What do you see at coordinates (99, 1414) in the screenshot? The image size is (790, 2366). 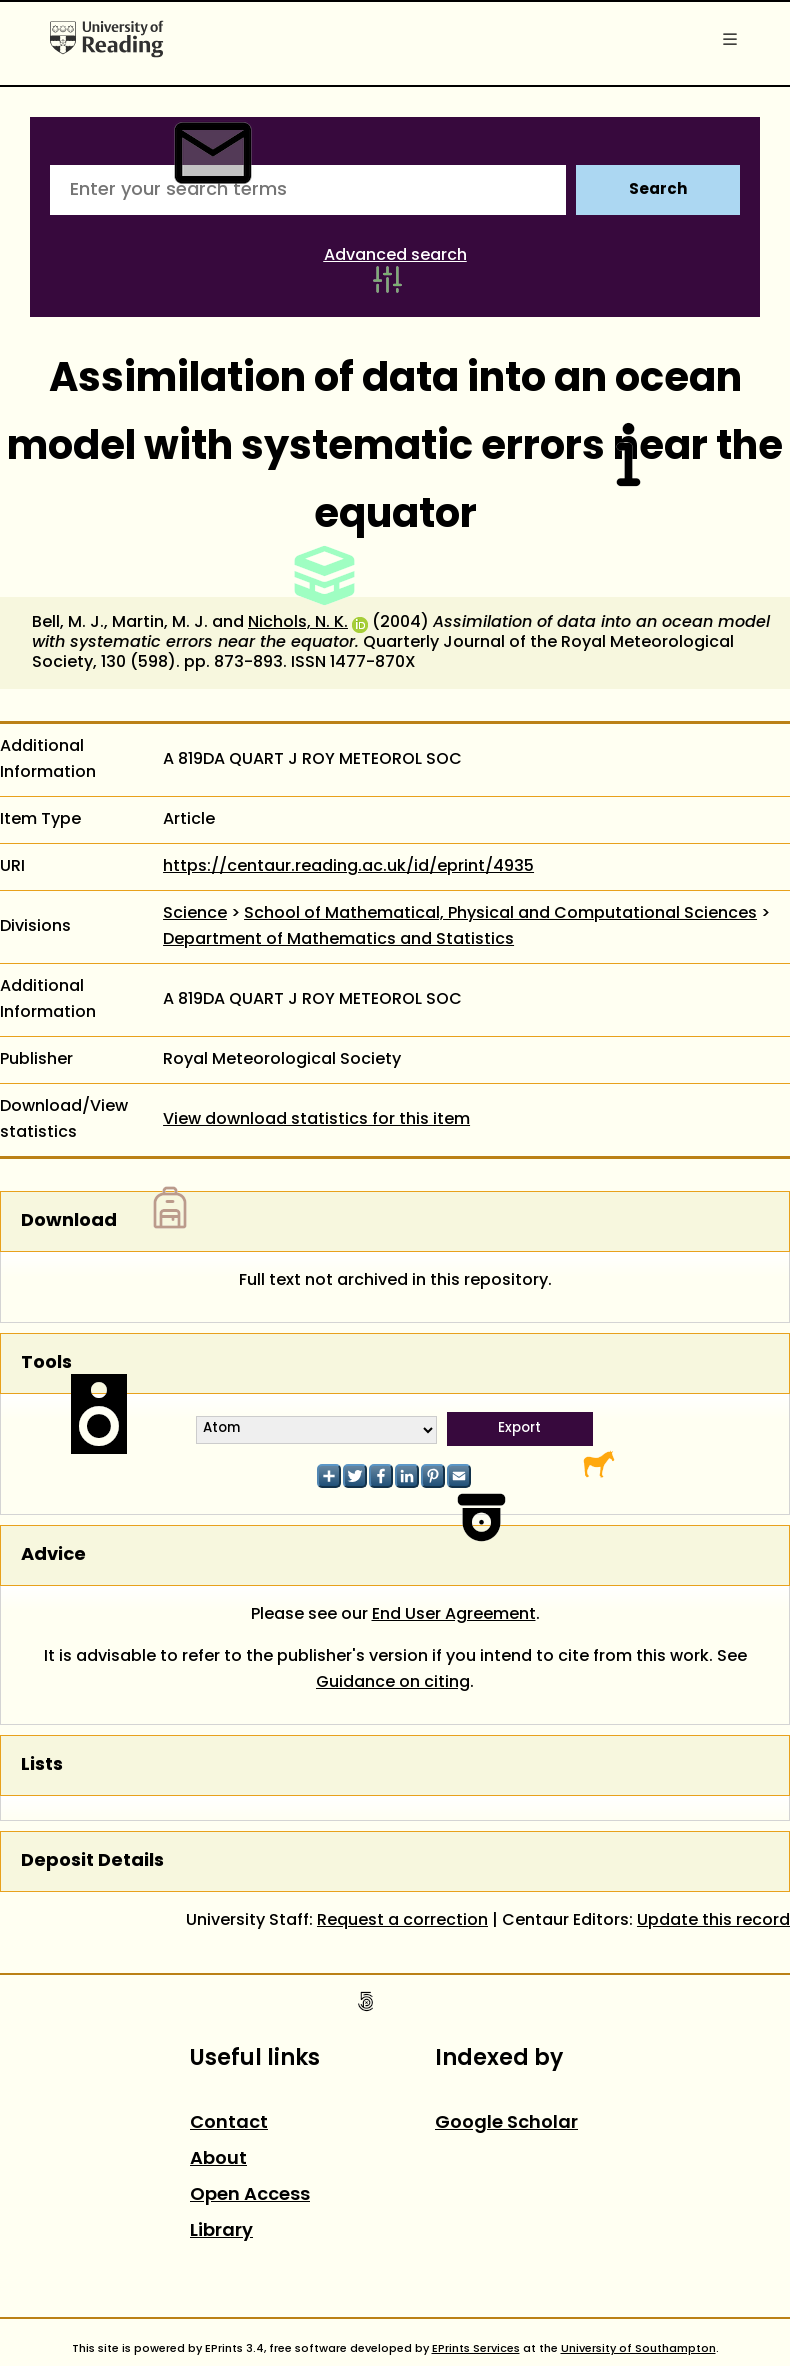 I see `adjust speaker or audio output settings` at bounding box center [99, 1414].